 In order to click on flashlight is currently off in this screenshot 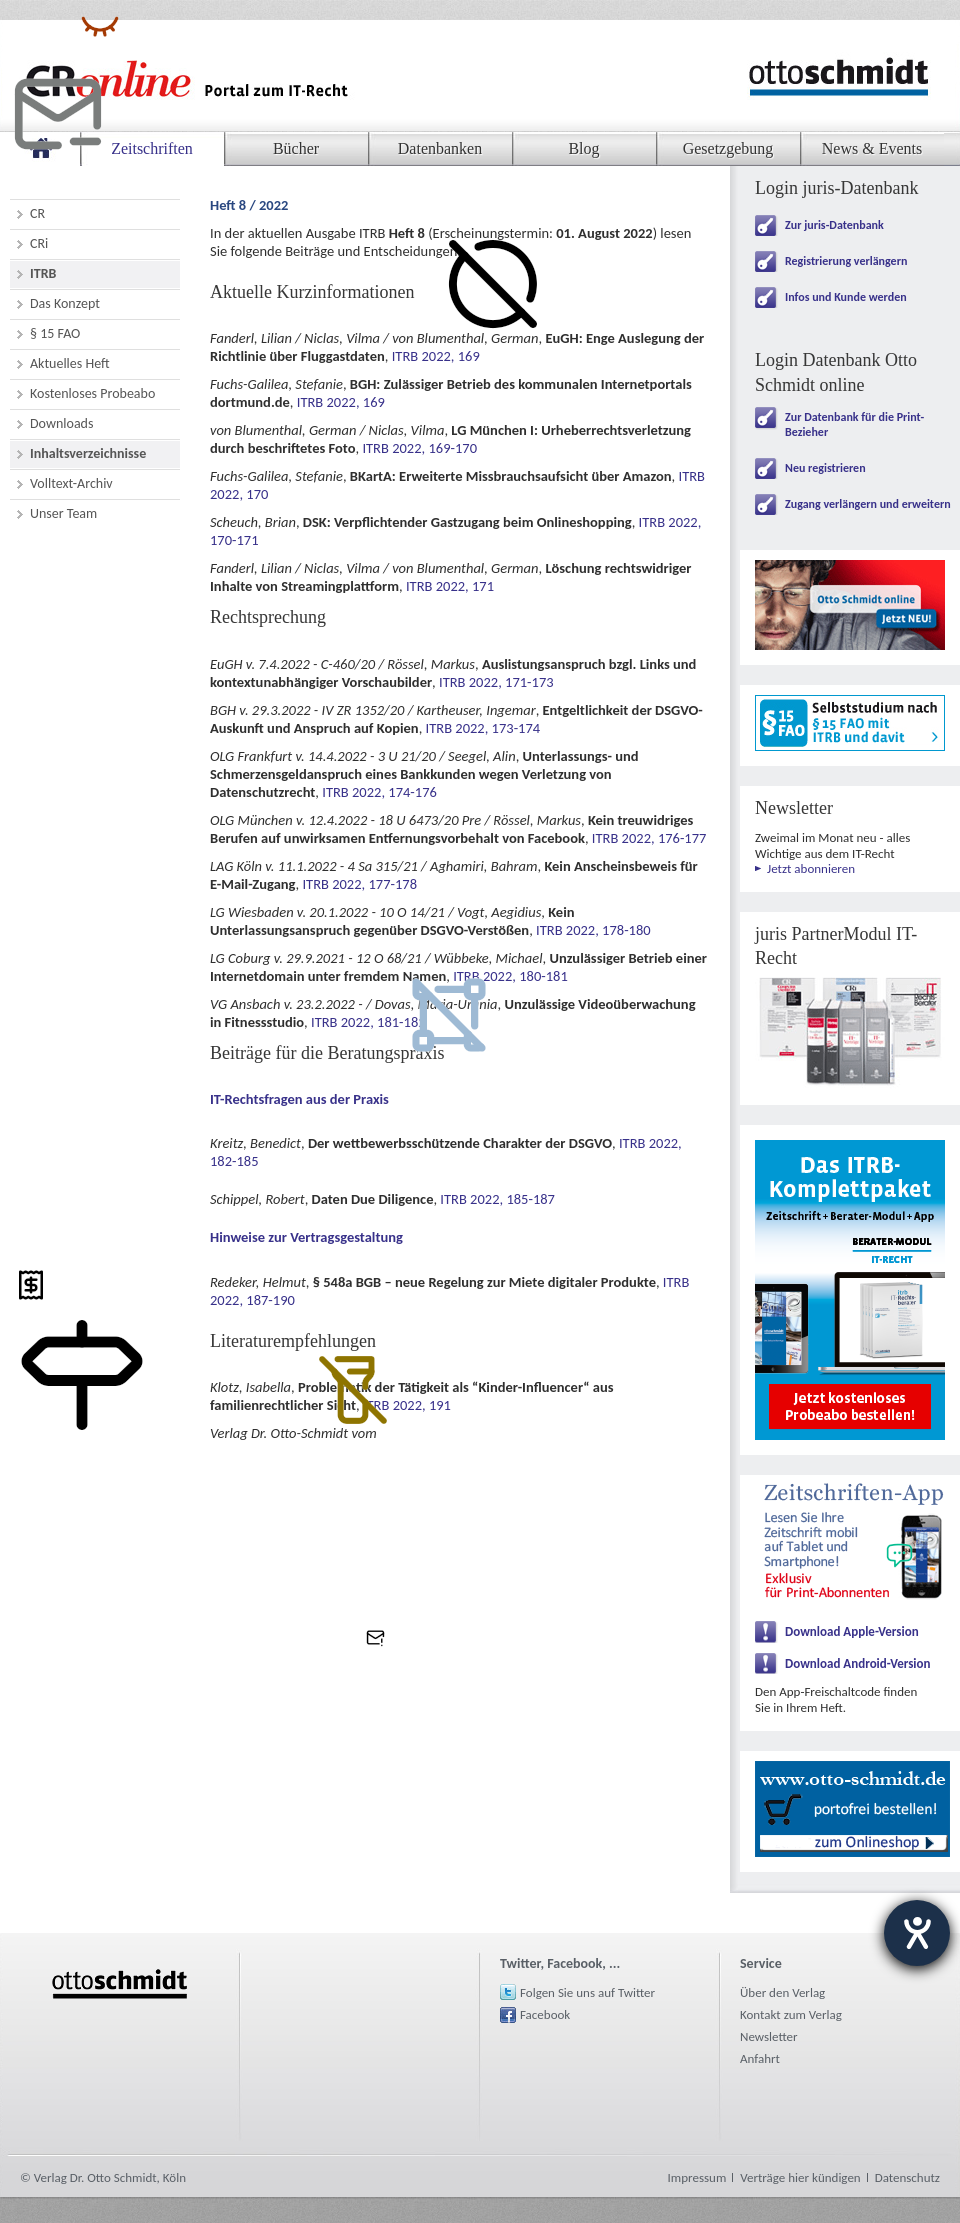, I will do `click(353, 1390)`.